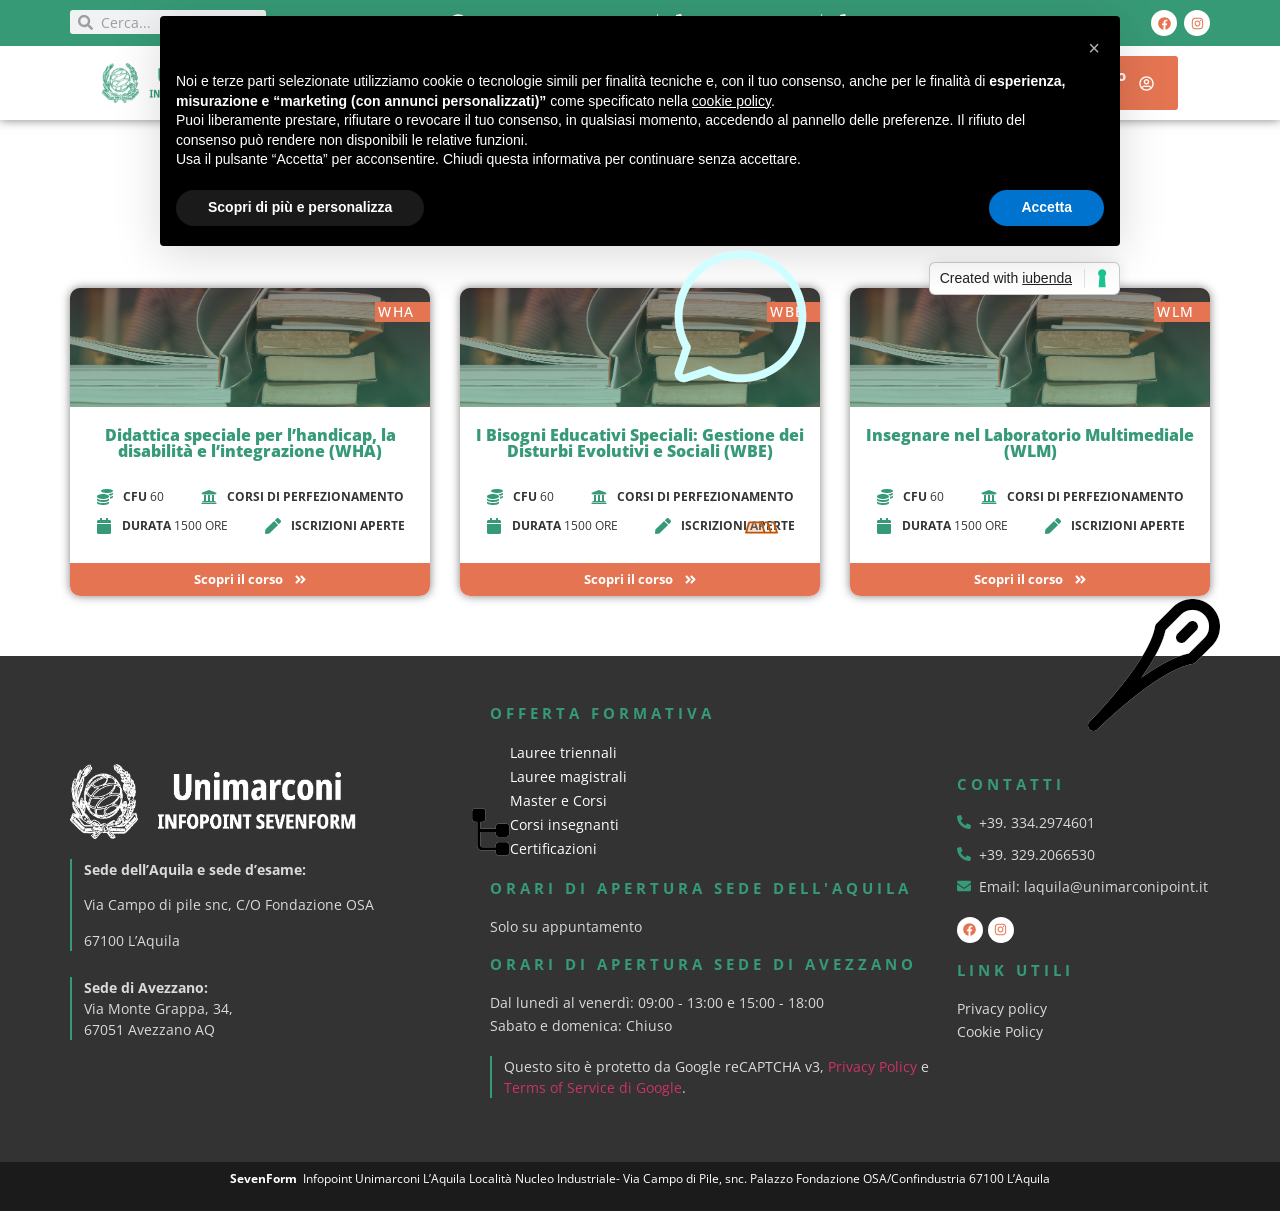 The width and height of the screenshot is (1280, 1211). I want to click on open a chat or messaging feature, so click(740, 316).